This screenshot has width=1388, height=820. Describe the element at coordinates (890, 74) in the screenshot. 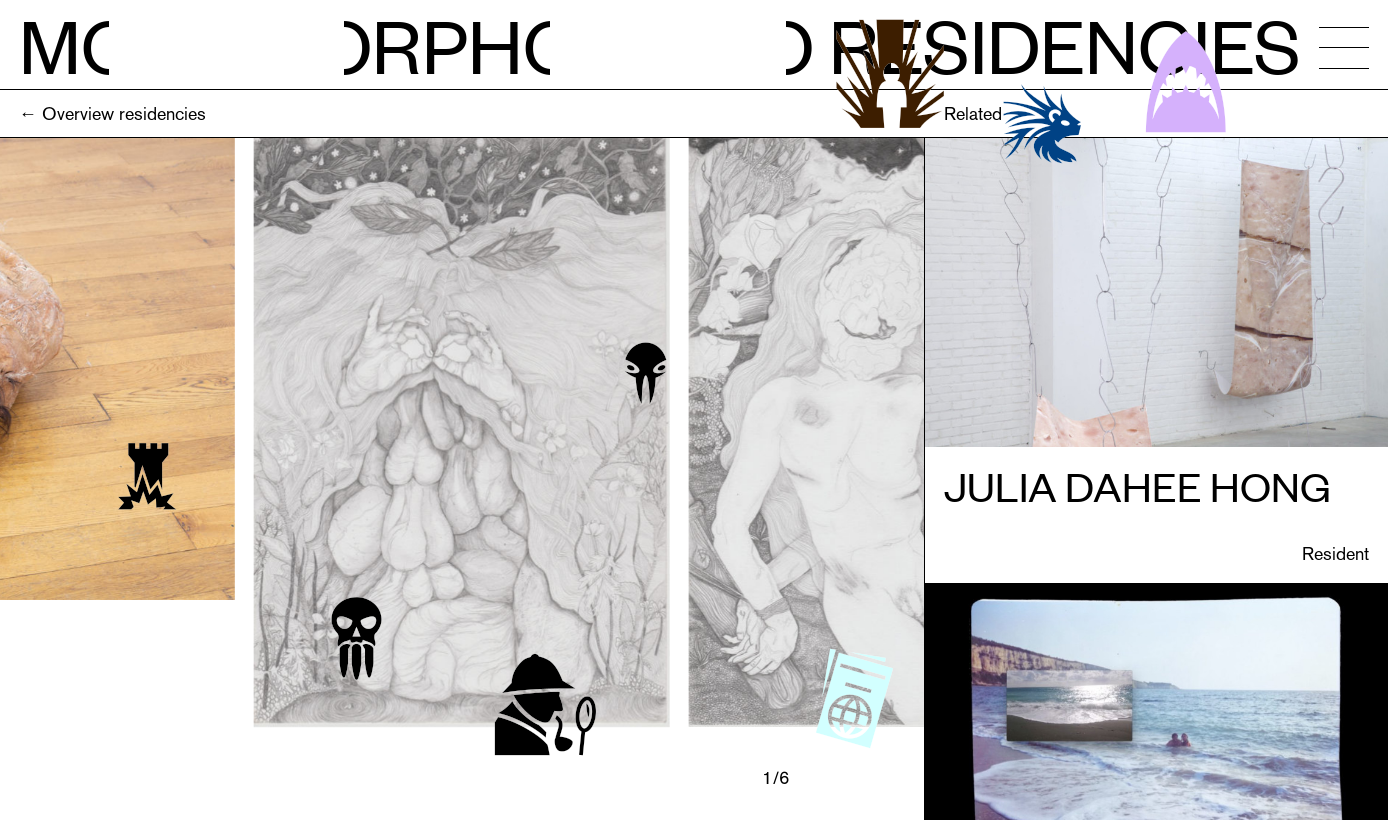

I see `activate critical hit or deadly strike ability` at that location.